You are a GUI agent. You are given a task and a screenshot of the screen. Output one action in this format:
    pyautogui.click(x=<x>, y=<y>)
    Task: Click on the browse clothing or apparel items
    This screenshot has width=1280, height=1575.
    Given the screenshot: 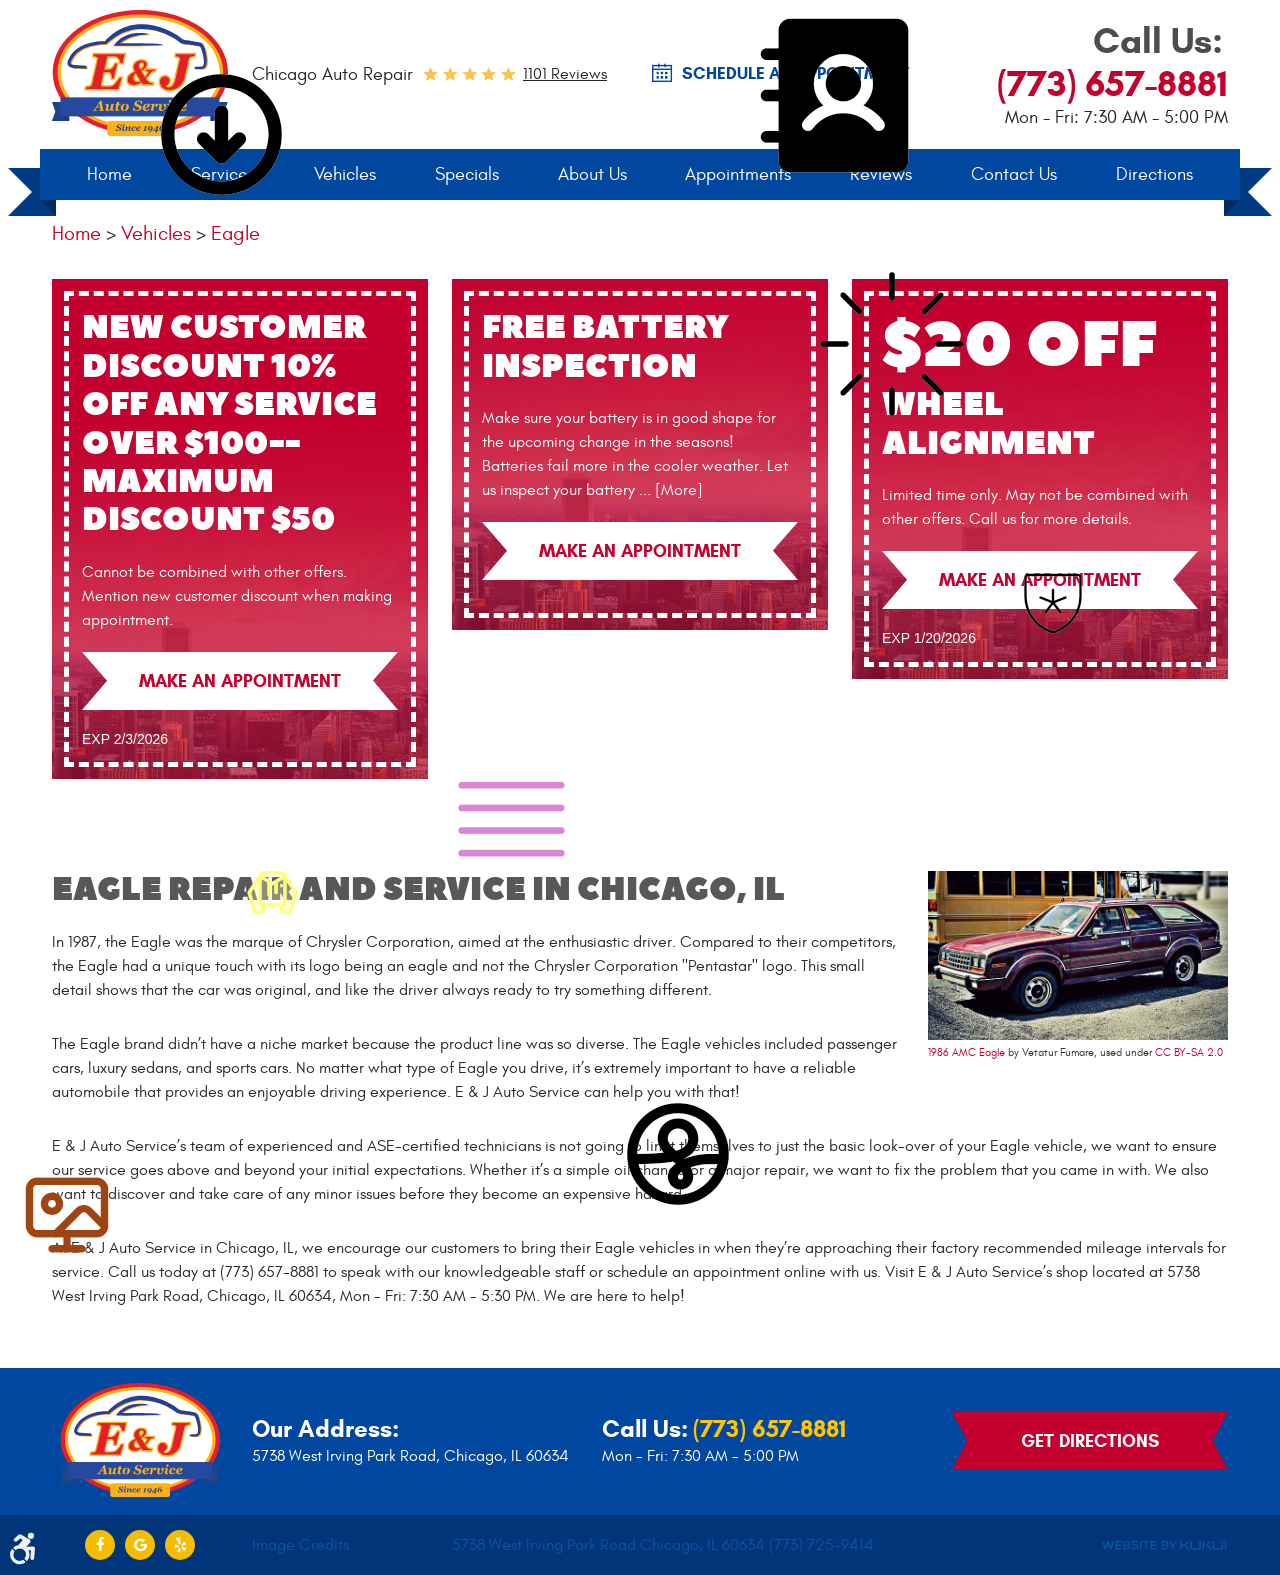 What is the action you would take?
    pyautogui.click(x=272, y=892)
    